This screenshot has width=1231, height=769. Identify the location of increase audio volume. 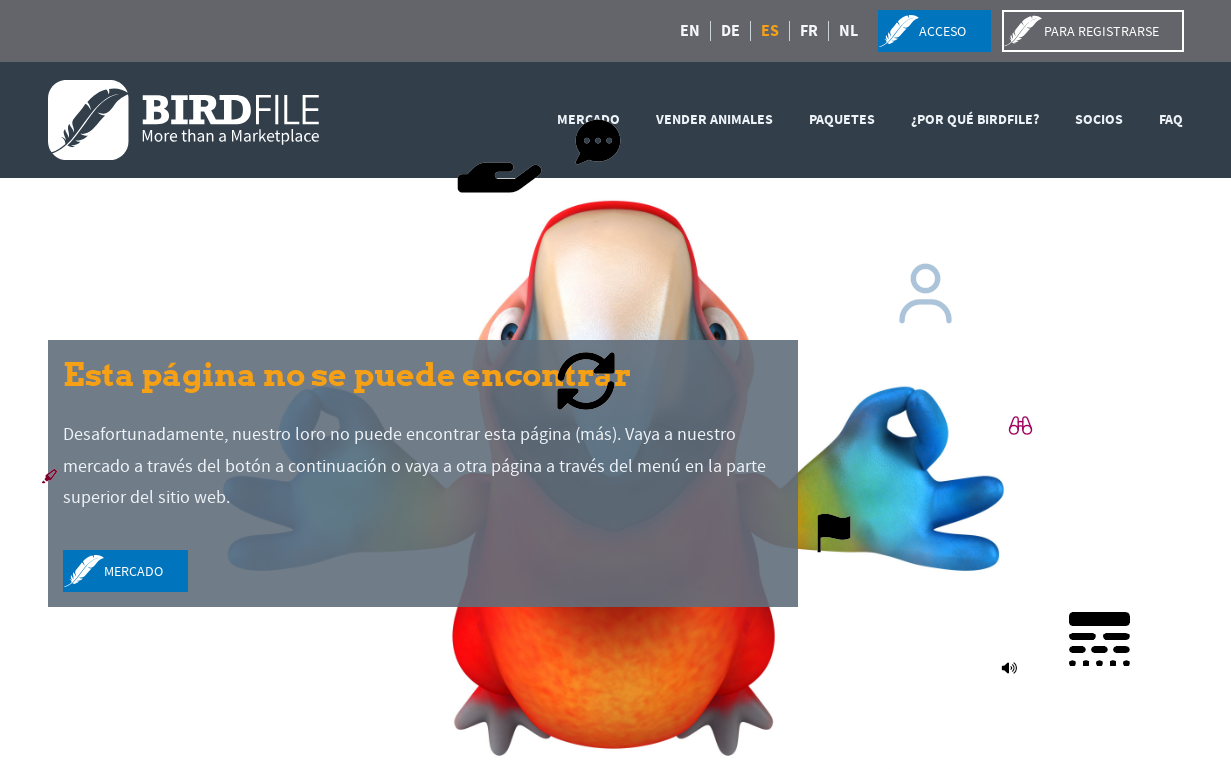
(1009, 668).